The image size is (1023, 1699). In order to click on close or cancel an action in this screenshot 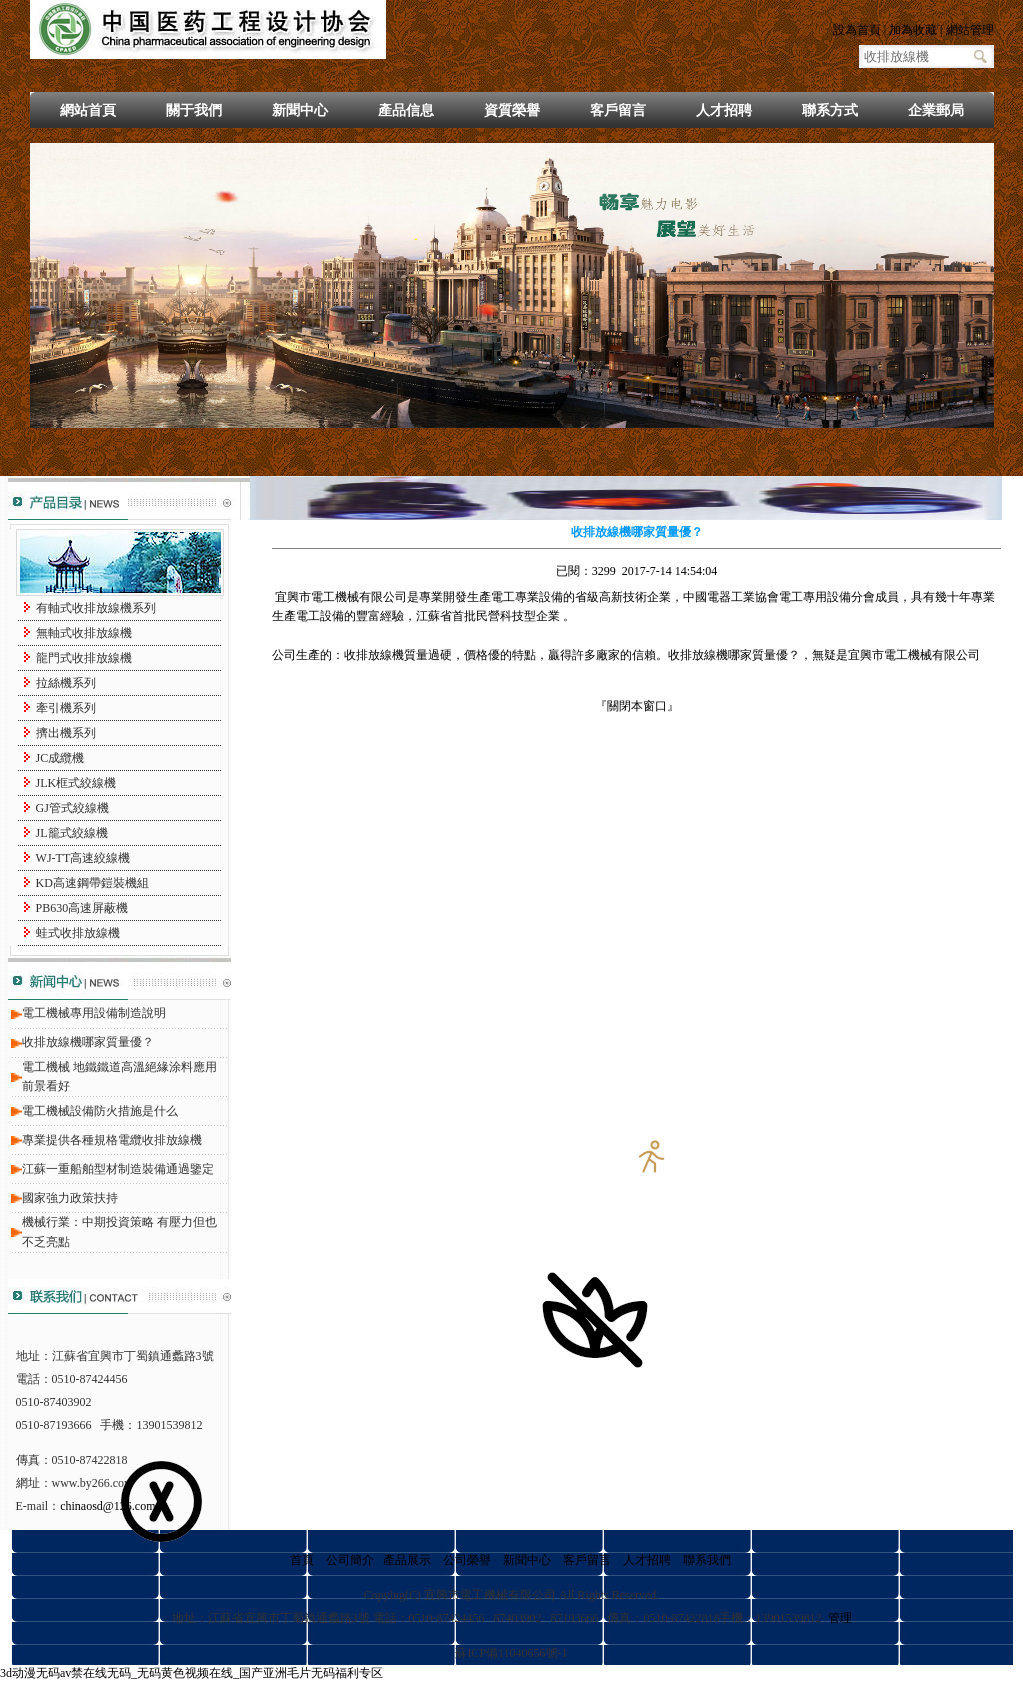, I will do `click(161, 1501)`.